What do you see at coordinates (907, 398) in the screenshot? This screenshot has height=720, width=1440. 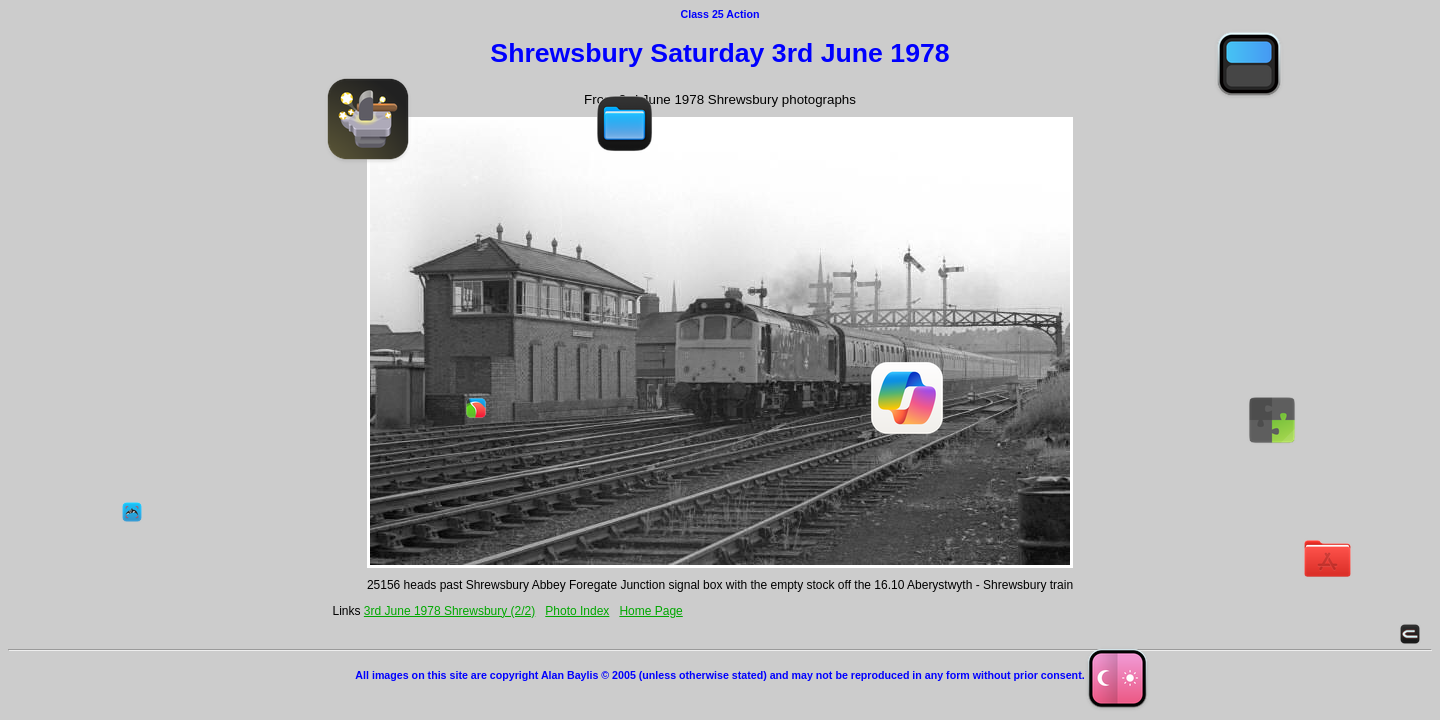 I see `open Microsoft Copilot AI assistant` at bounding box center [907, 398].